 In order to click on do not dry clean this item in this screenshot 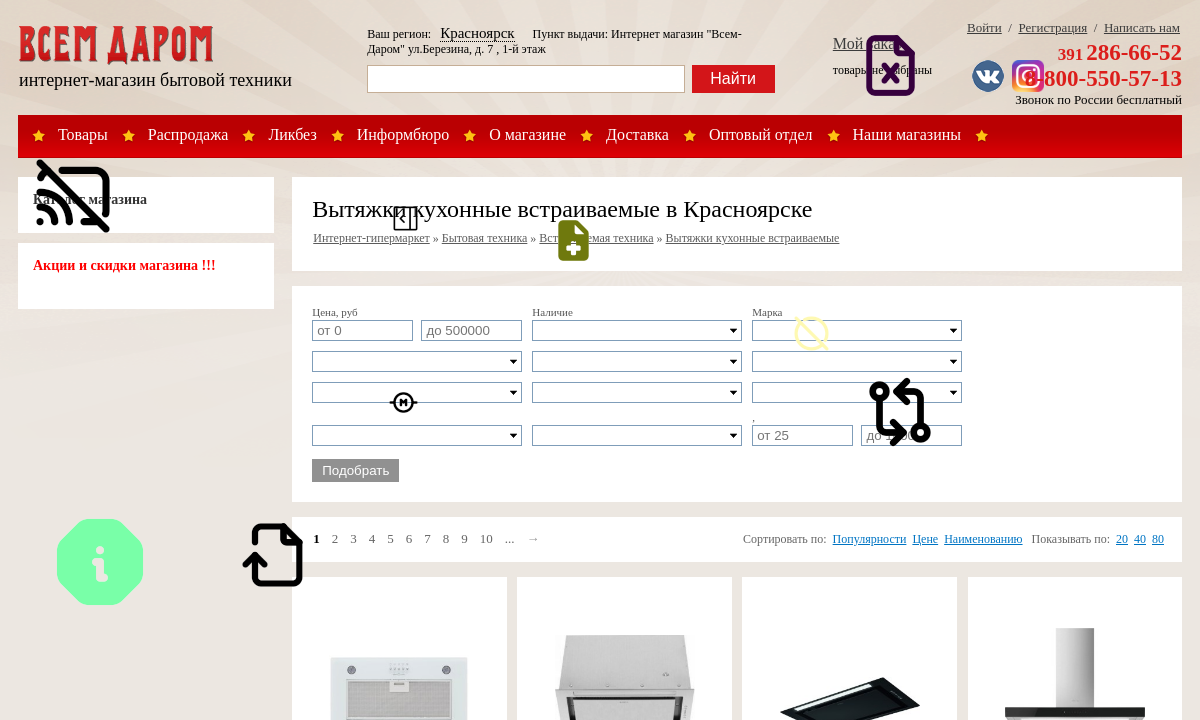, I will do `click(811, 333)`.